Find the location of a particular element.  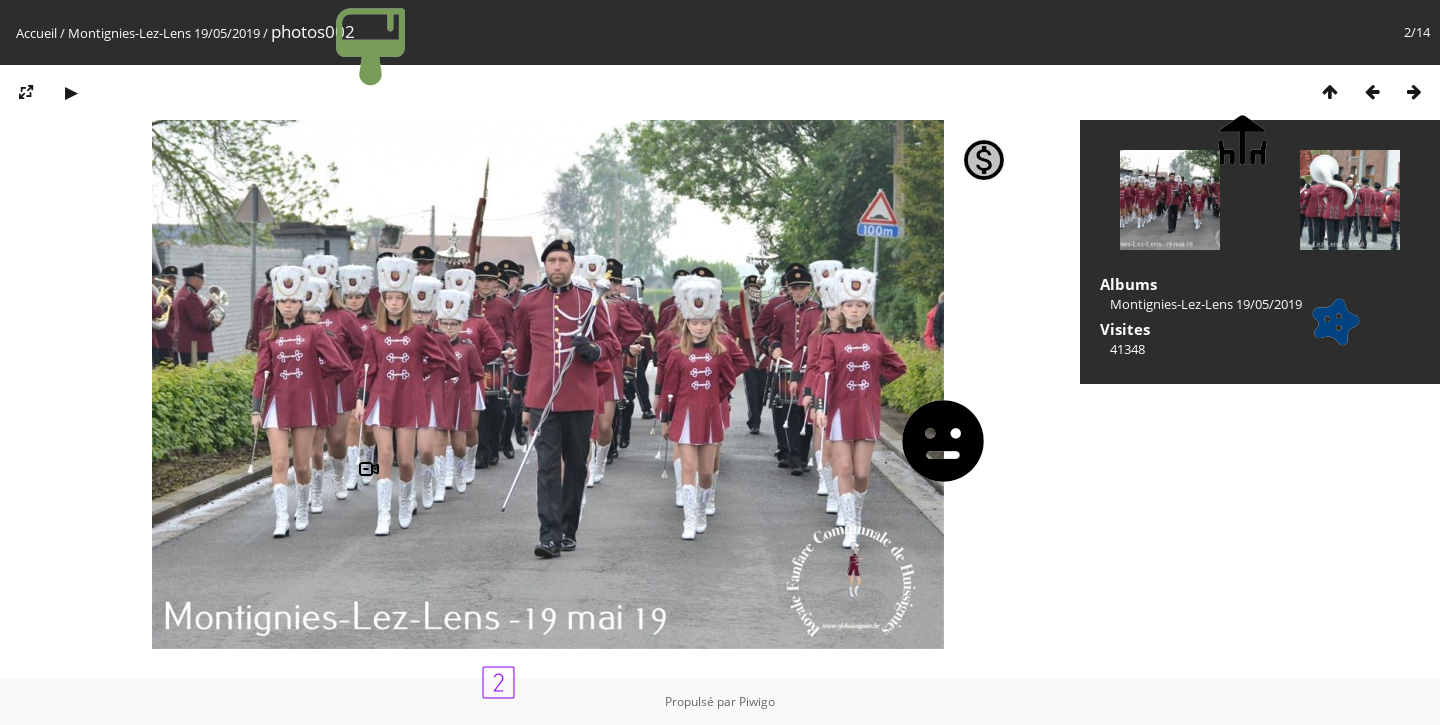

rate your experience as neutral is located at coordinates (943, 441).